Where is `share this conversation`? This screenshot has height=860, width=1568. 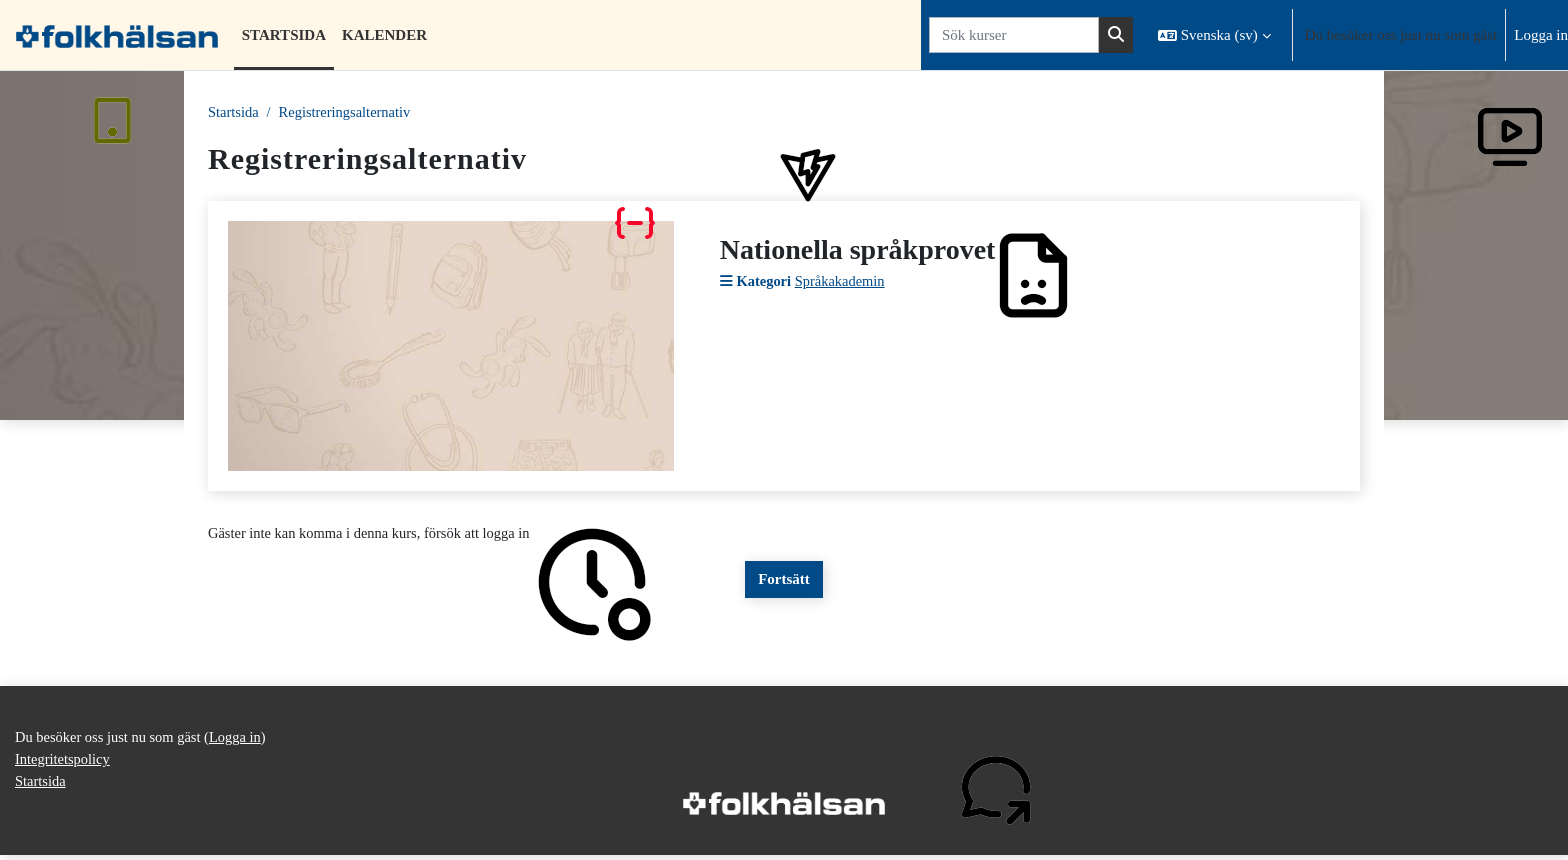
share this conversation is located at coordinates (996, 787).